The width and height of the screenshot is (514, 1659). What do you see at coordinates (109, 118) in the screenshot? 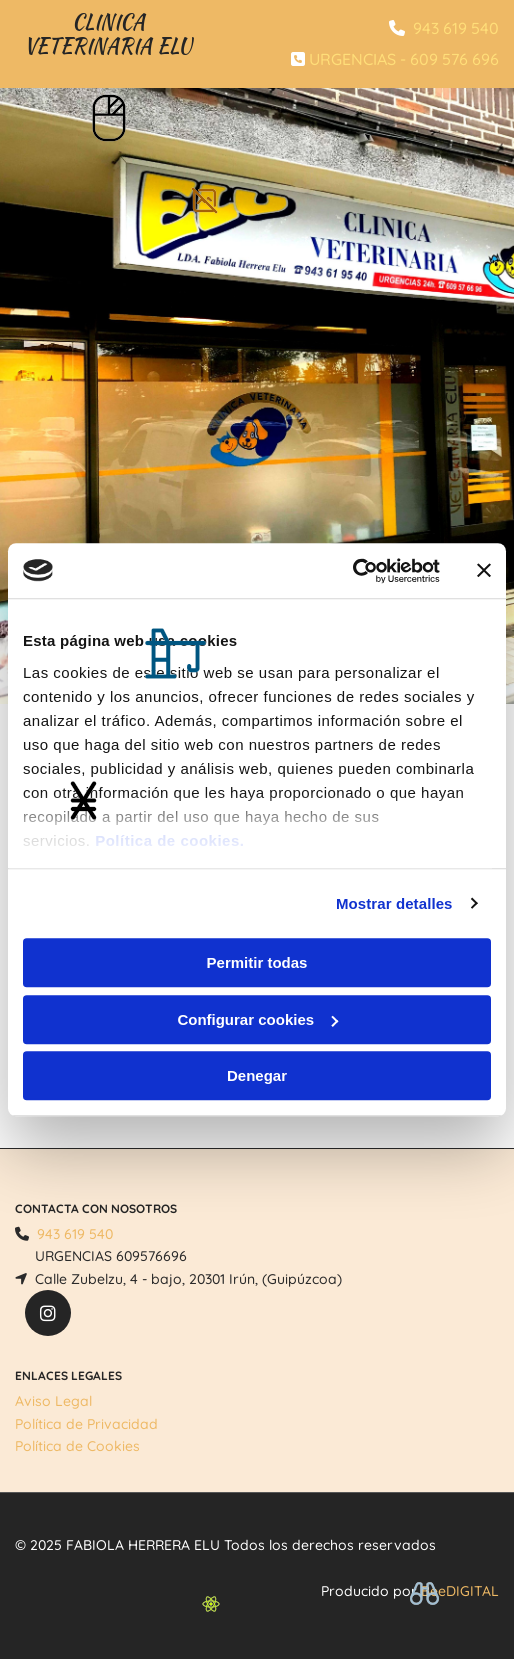
I see `right-click to open context menu` at bounding box center [109, 118].